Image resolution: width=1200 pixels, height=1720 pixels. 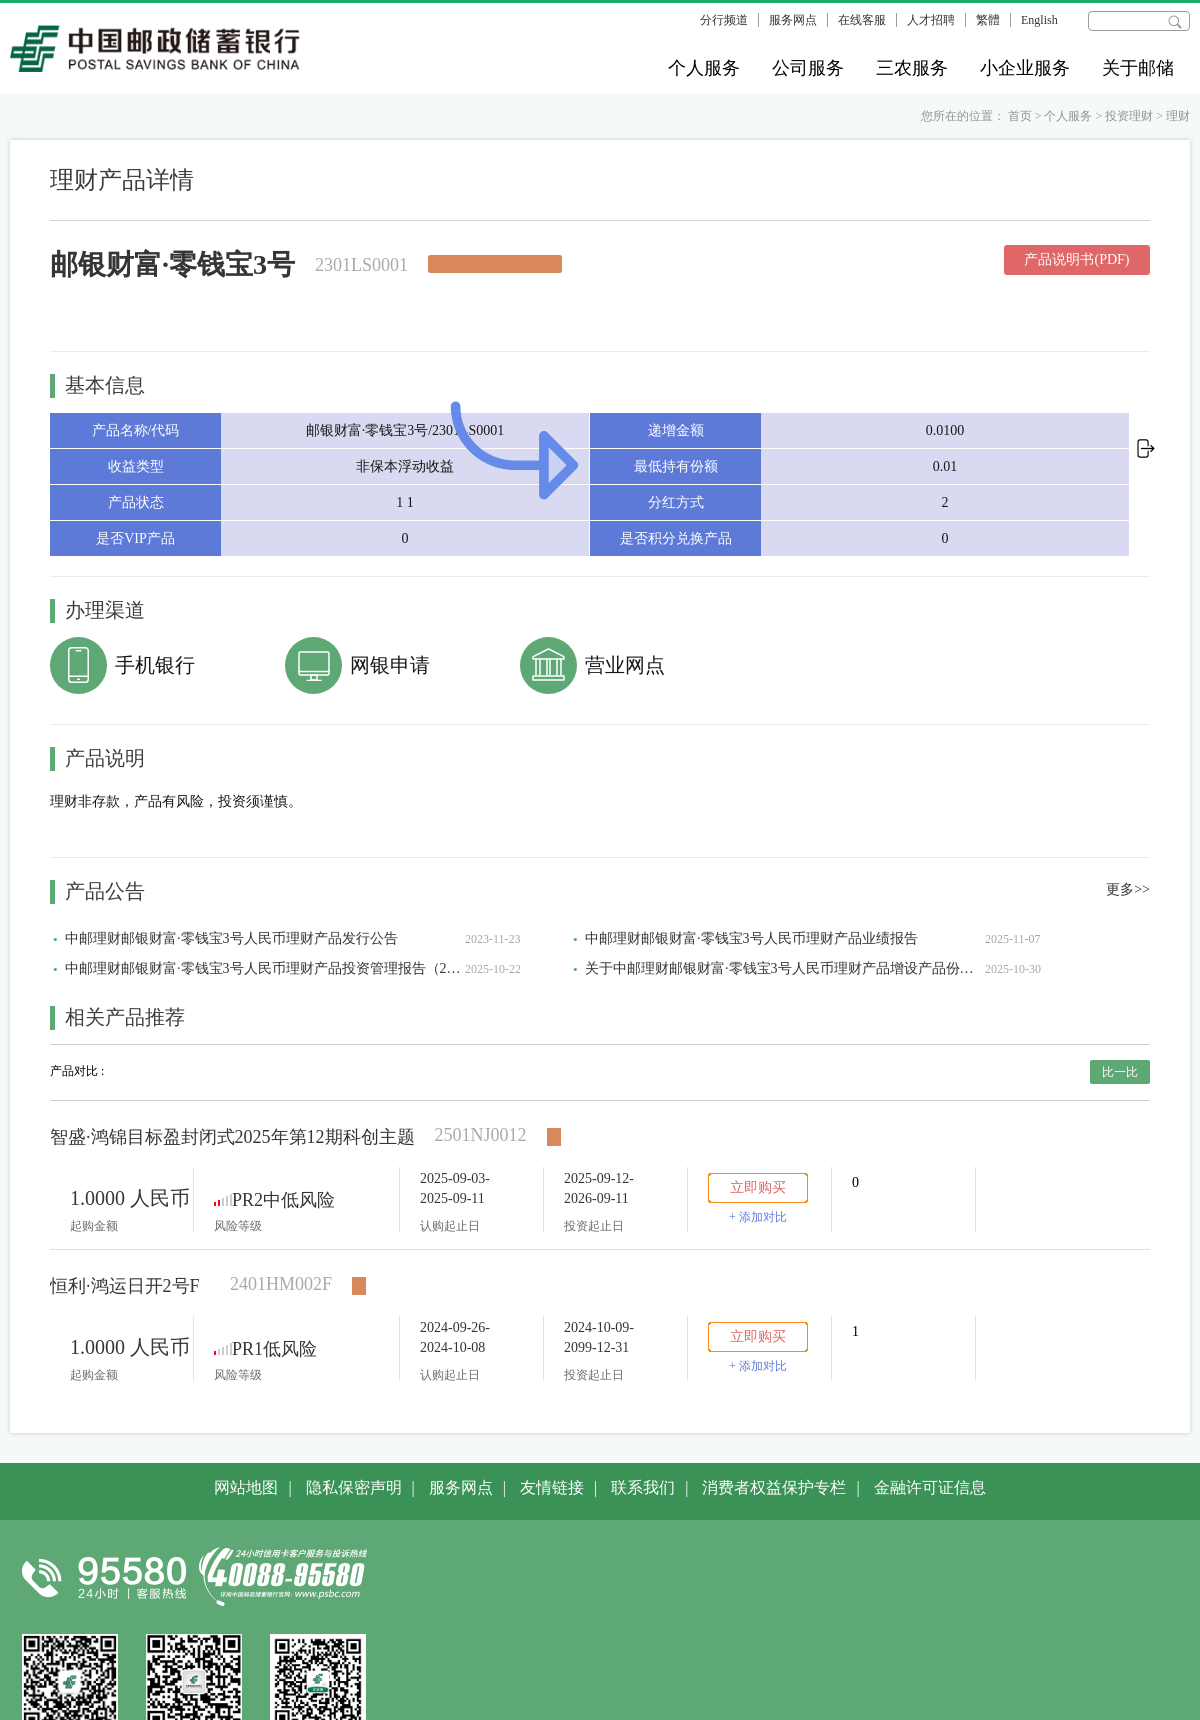 I want to click on reply to a message or comment, so click(x=514, y=450).